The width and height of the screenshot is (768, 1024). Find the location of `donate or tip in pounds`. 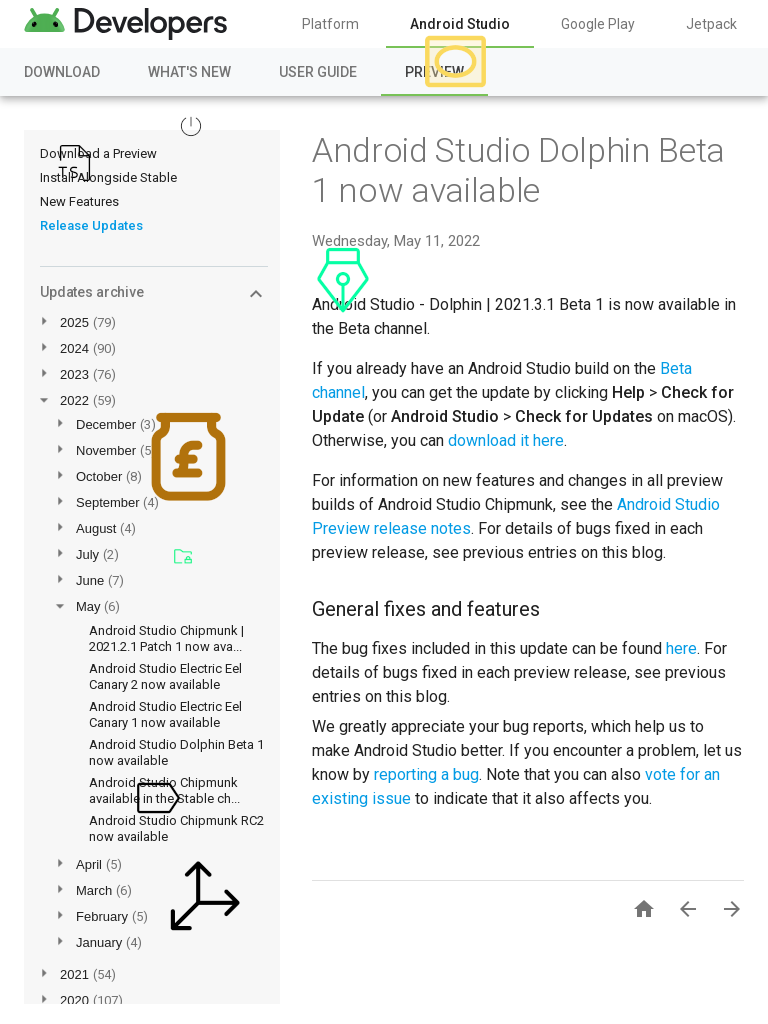

donate or tip in pounds is located at coordinates (188, 454).